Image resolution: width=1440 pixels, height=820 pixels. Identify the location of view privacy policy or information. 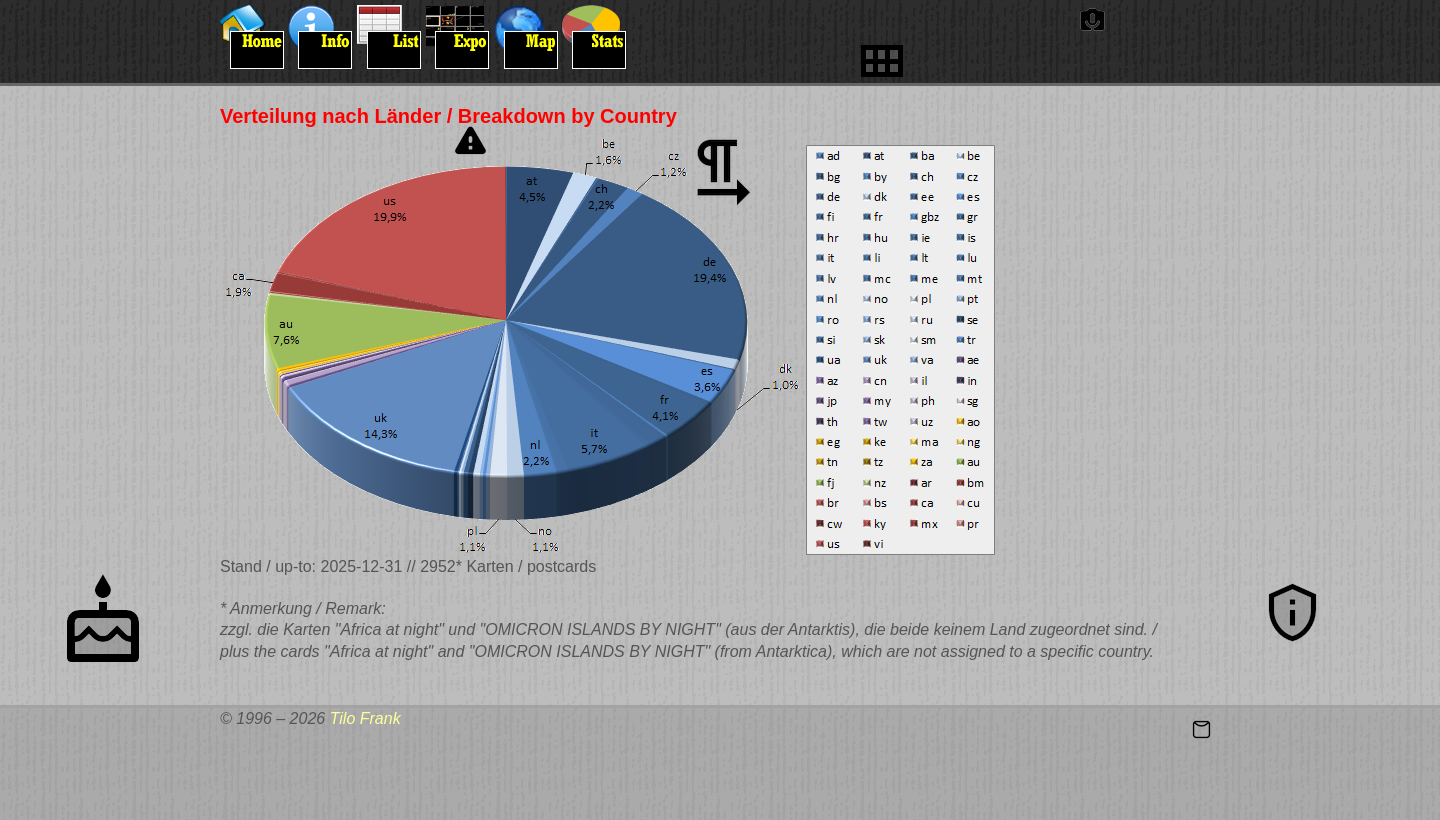
(1292, 612).